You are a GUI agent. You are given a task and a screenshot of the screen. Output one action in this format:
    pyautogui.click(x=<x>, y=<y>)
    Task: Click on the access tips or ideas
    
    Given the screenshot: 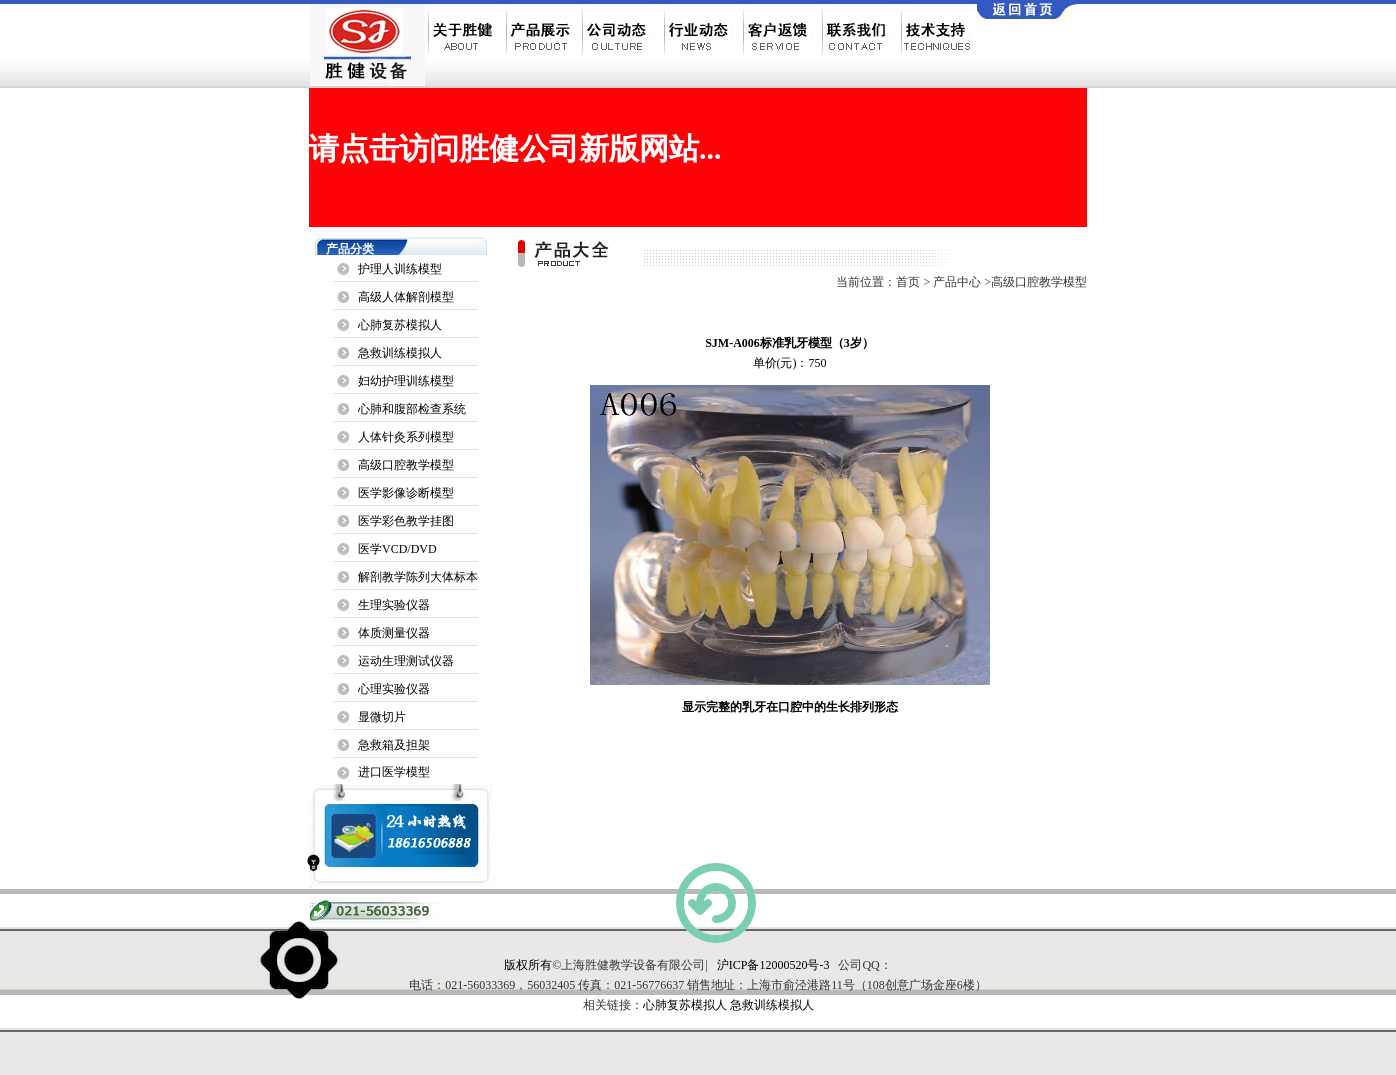 What is the action you would take?
    pyautogui.click(x=313, y=862)
    